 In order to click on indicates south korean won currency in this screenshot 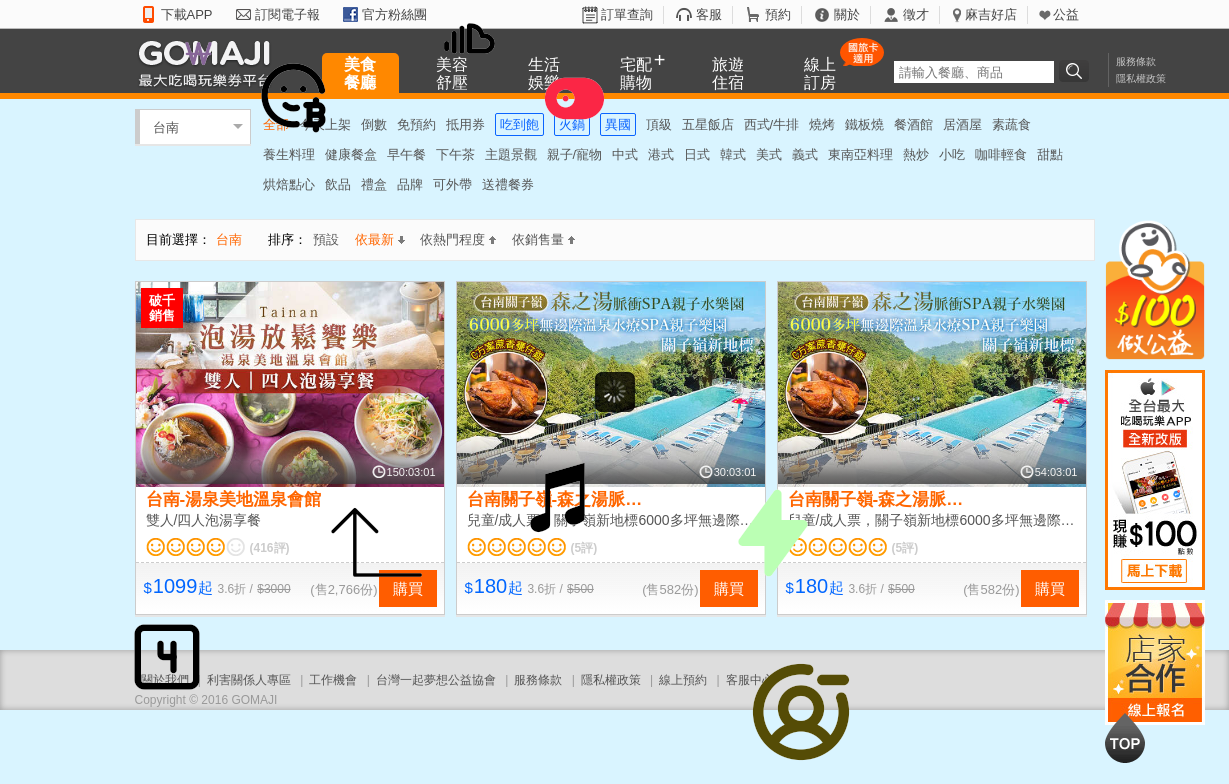, I will do `click(198, 53)`.